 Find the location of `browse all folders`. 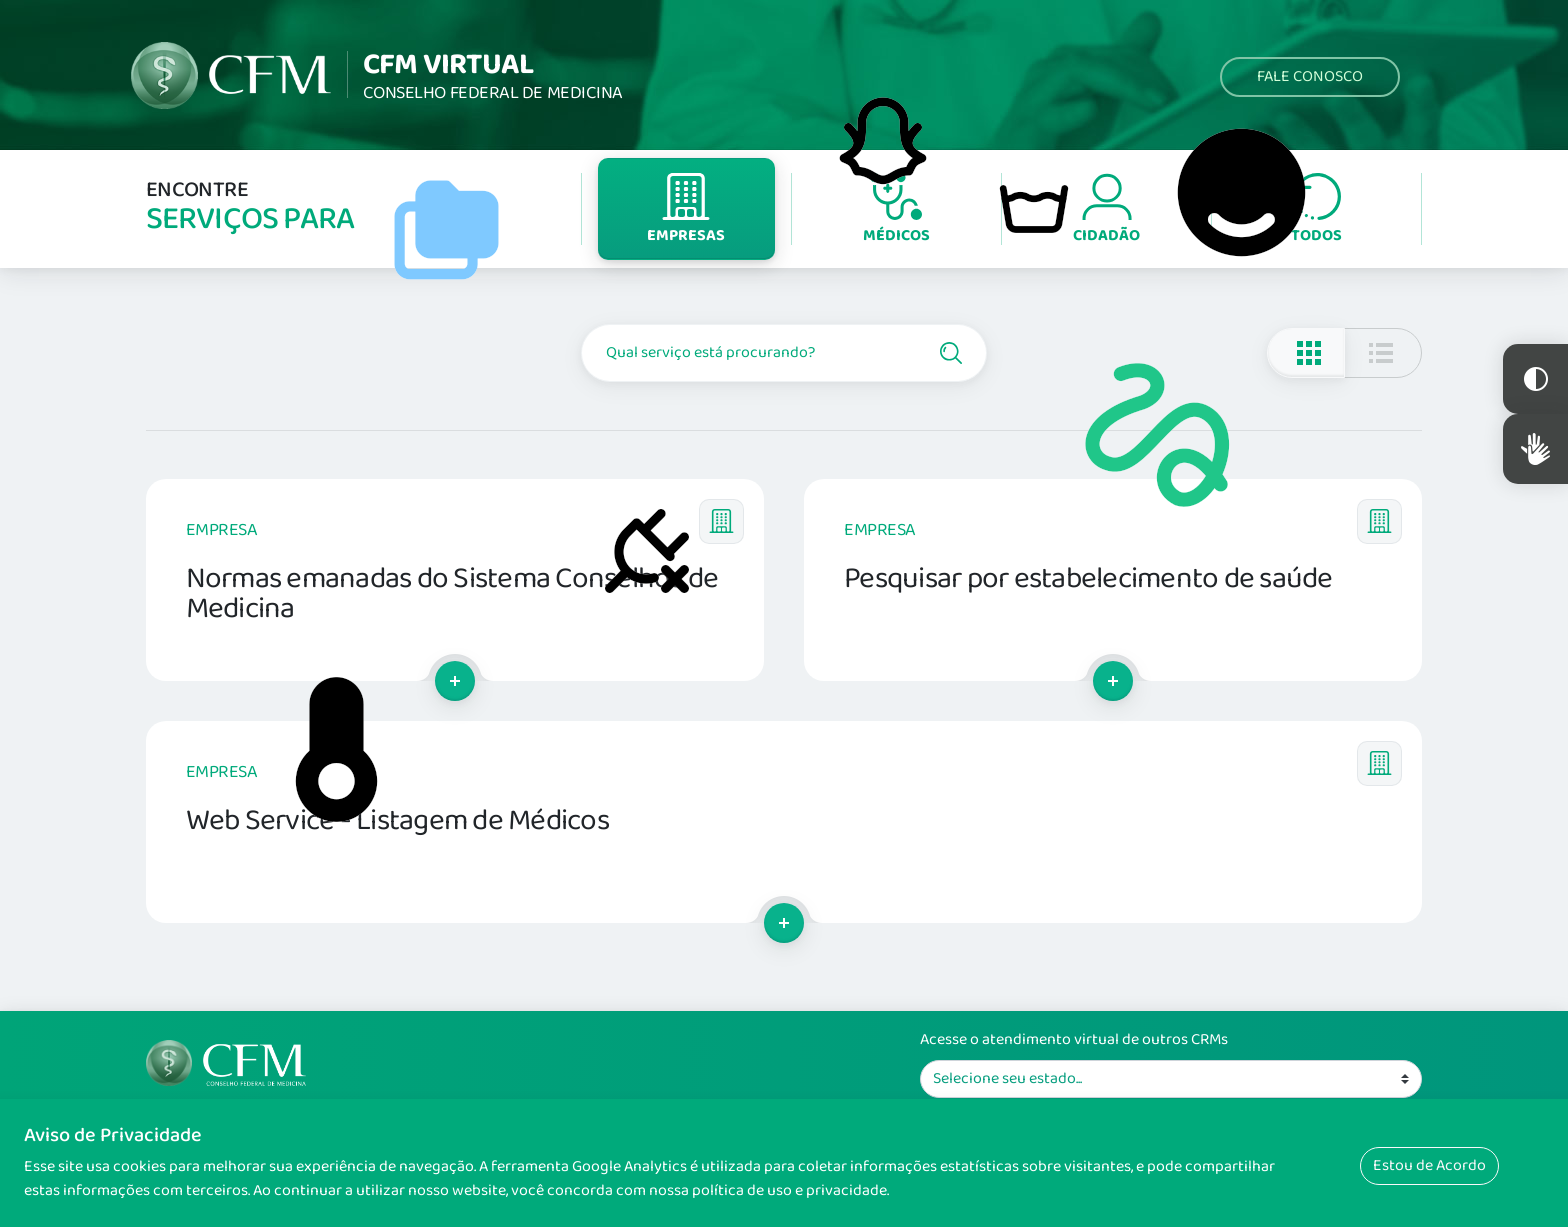

browse all folders is located at coordinates (446, 232).